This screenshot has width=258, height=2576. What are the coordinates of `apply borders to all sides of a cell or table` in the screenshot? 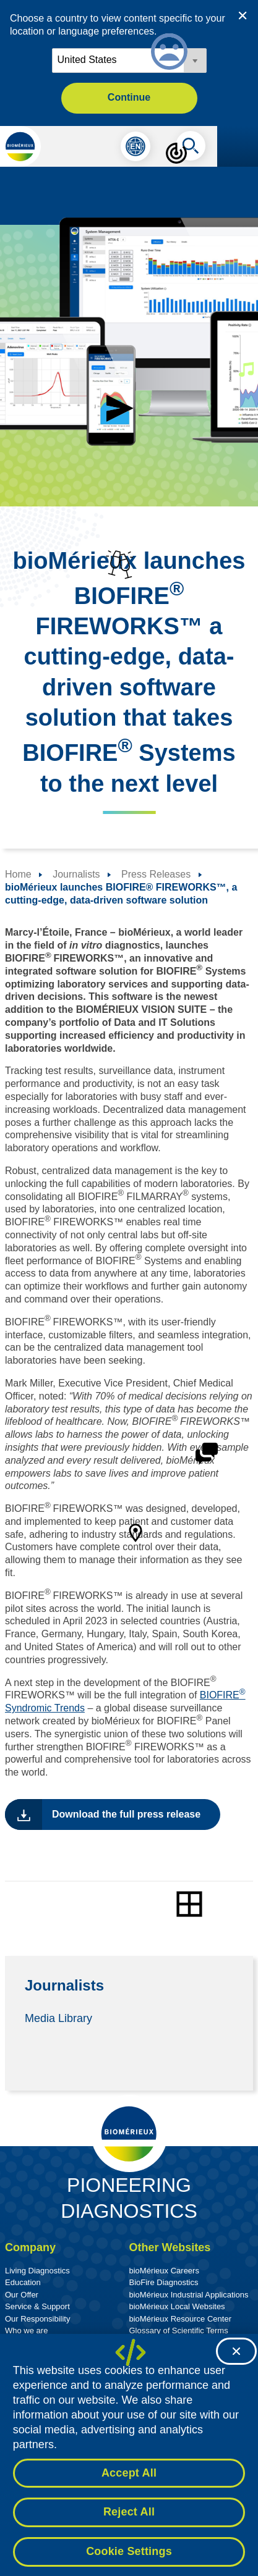 It's located at (189, 1904).